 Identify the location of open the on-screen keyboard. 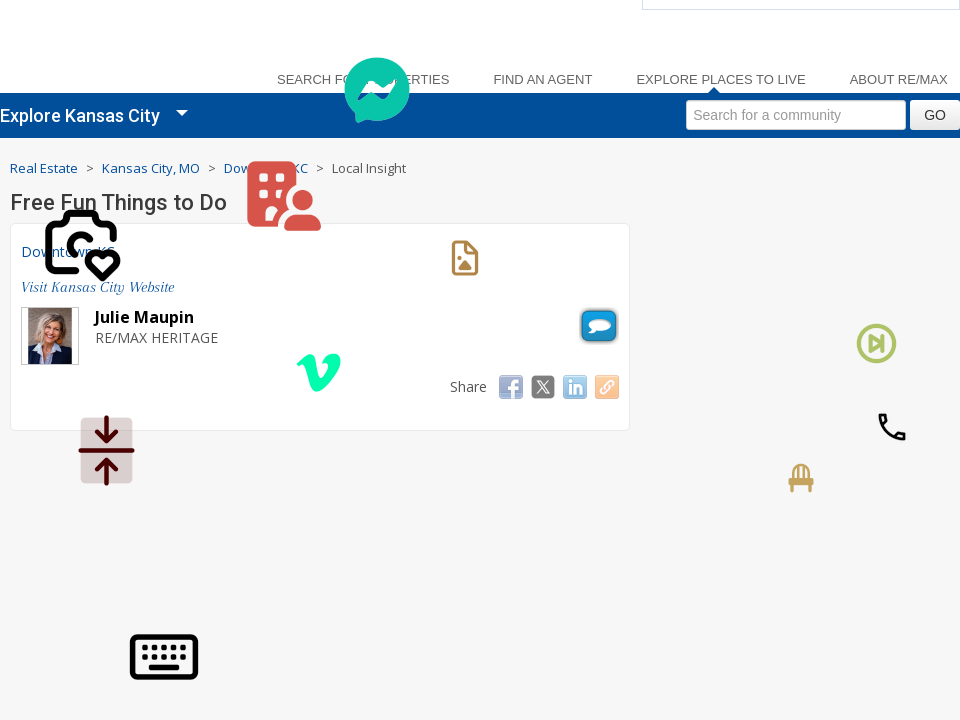
(164, 657).